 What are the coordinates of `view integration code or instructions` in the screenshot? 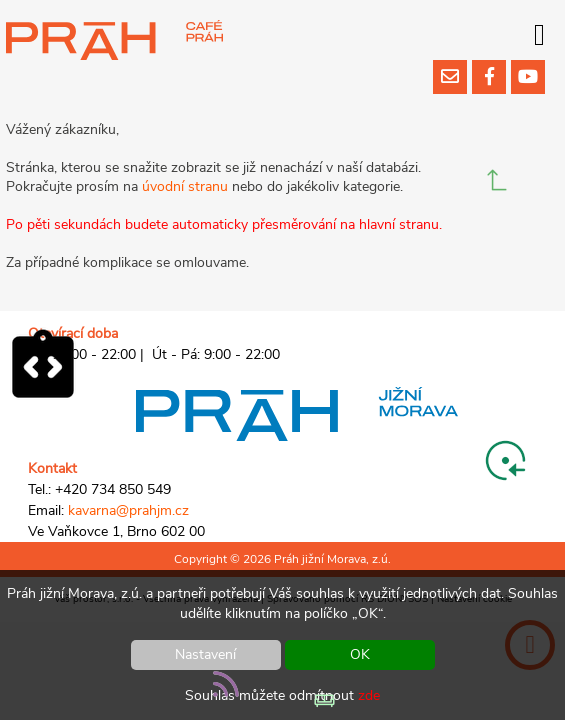 It's located at (43, 367).